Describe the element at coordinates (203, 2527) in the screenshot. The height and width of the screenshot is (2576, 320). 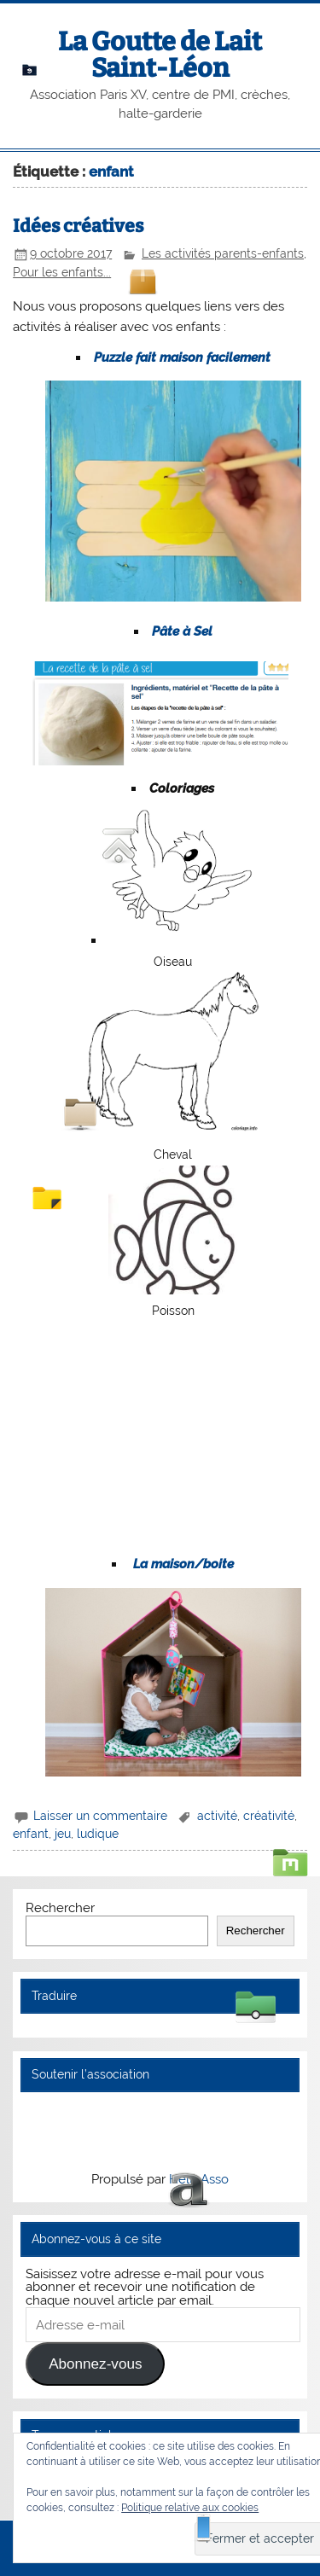
I see `indicates a connected iPhone device` at that location.